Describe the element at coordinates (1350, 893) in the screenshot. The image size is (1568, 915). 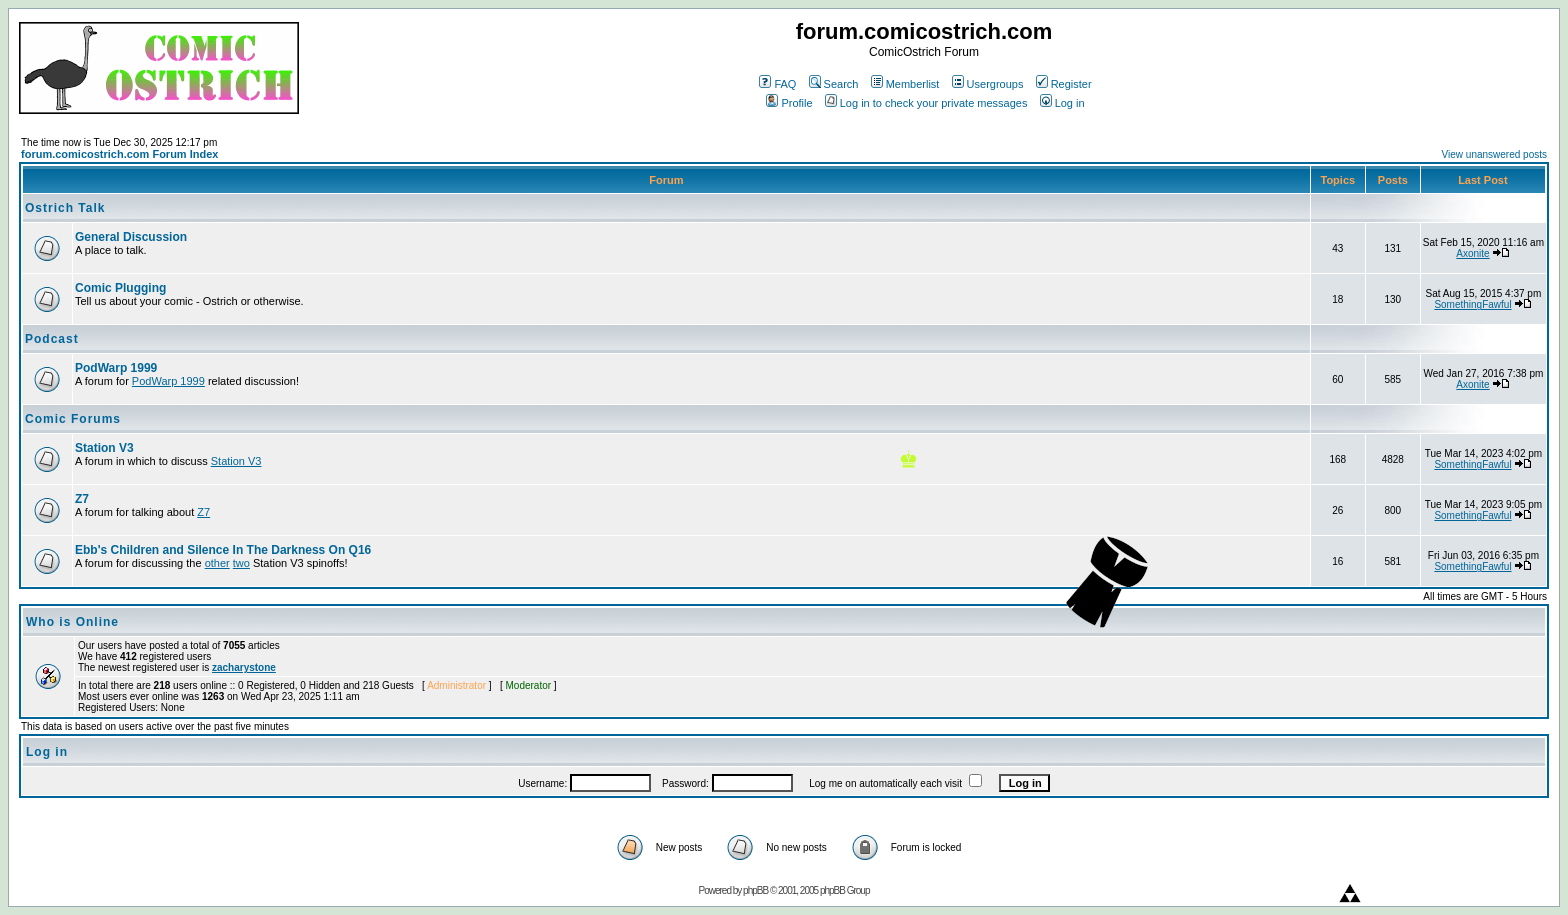
I see `the legend of zelda triforce symbol` at that location.